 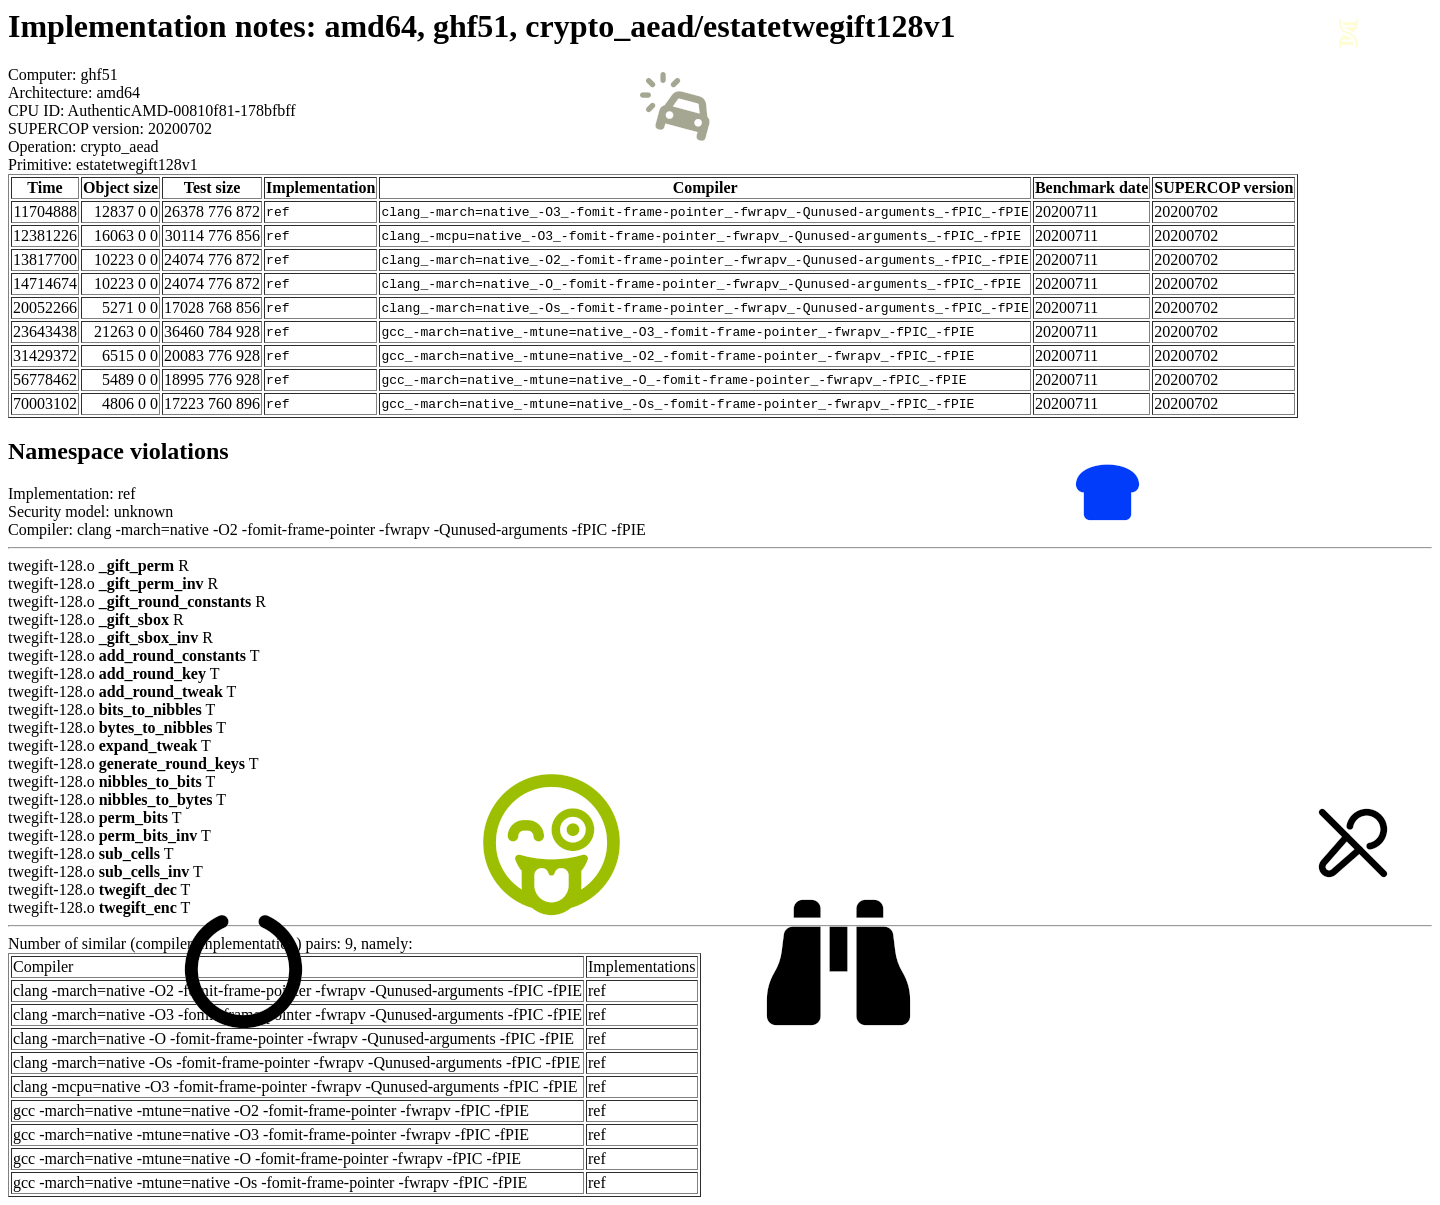 What do you see at coordinates (243, 969) in the screenshot?
I see `loading or processing in progress` at bounding box center [243, 969].